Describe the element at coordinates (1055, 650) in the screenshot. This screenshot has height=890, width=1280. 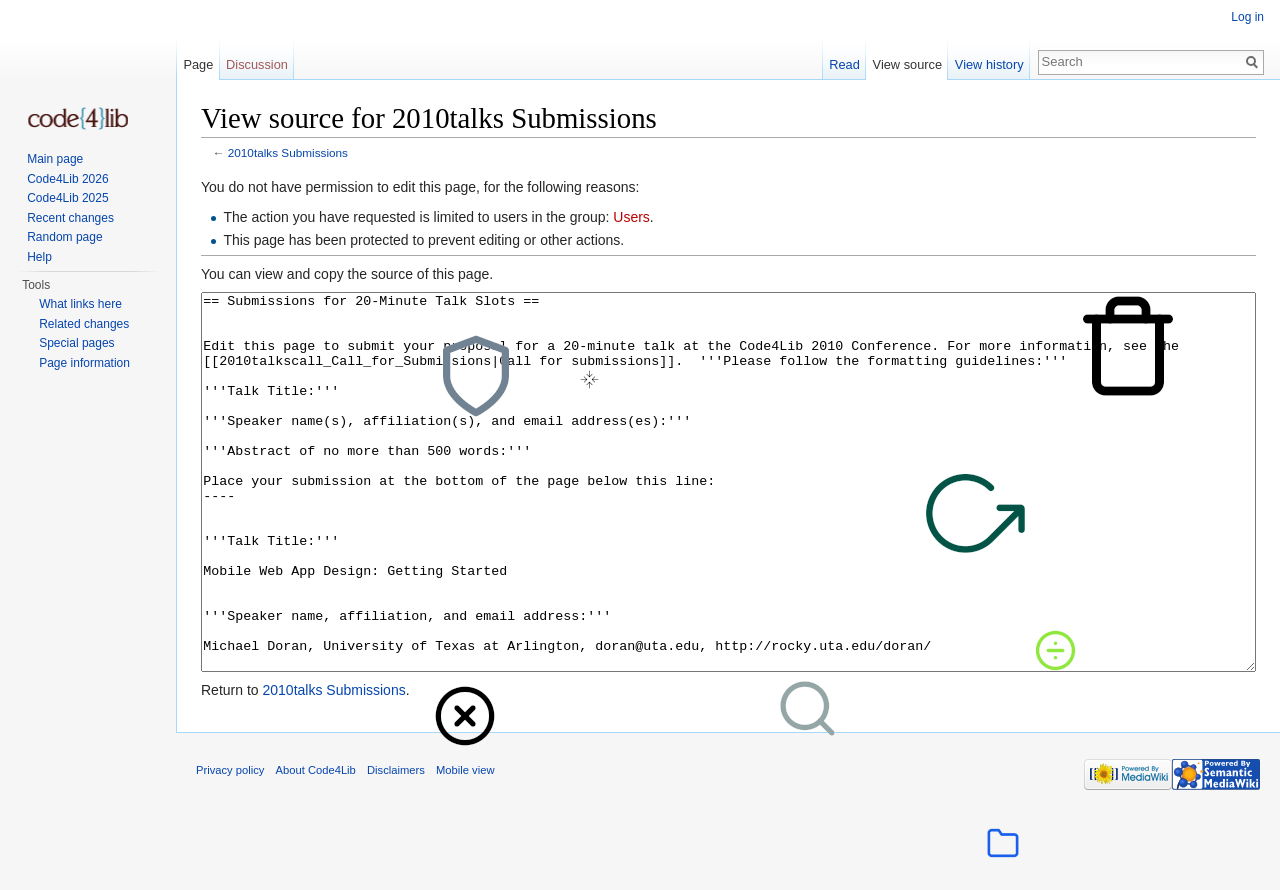
I see `perform division calculation` at that location.